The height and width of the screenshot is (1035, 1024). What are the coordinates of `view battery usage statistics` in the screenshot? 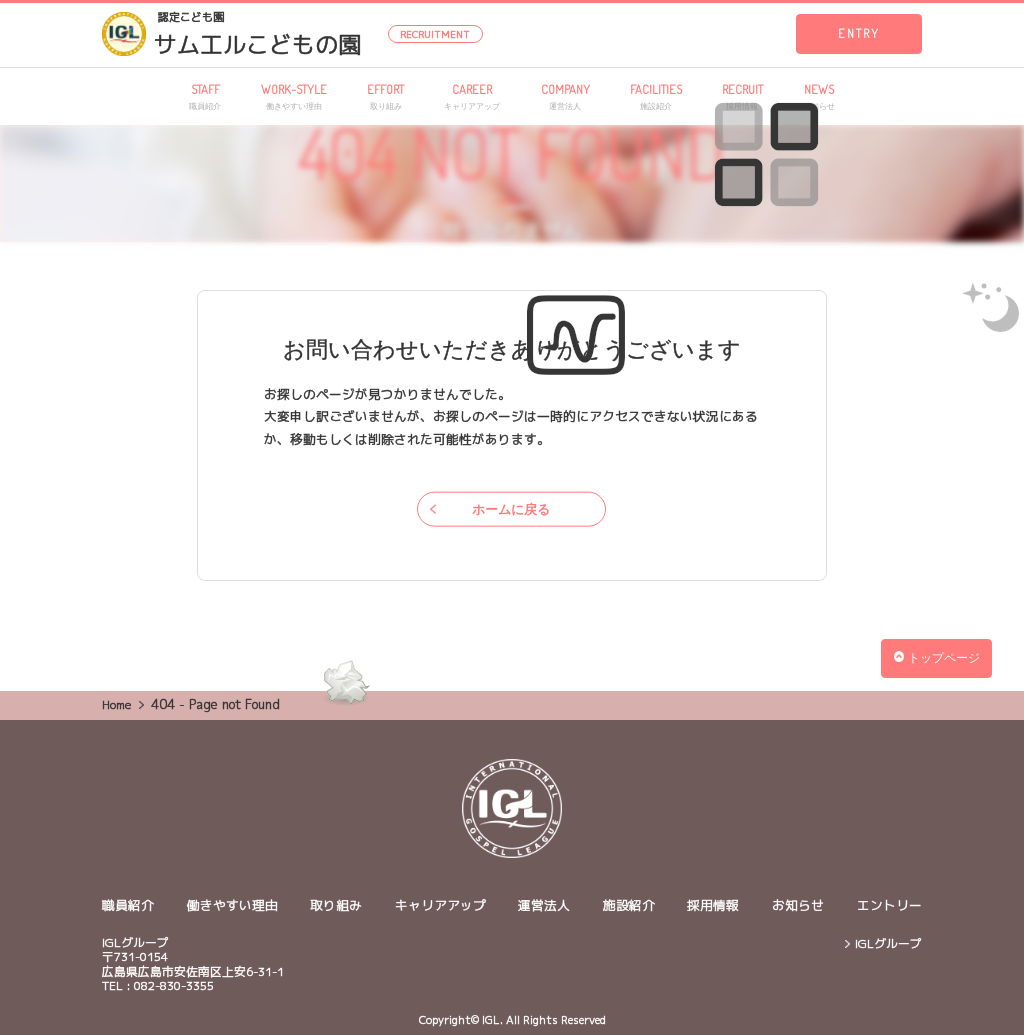 It's located at (576, 332).